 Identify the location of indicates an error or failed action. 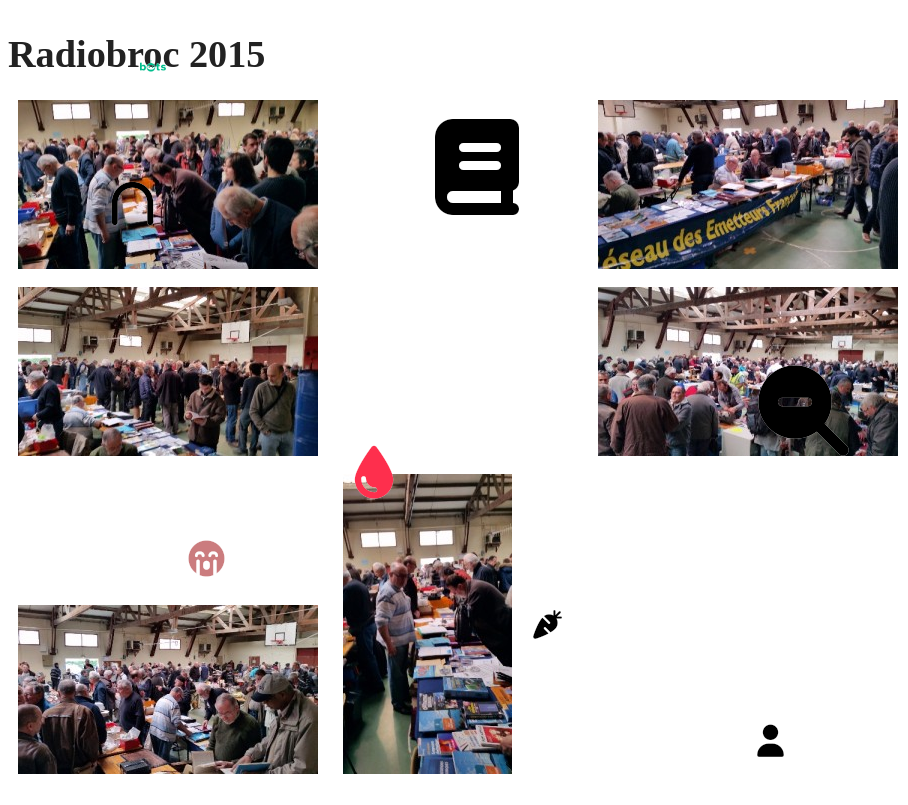
(206, 558).